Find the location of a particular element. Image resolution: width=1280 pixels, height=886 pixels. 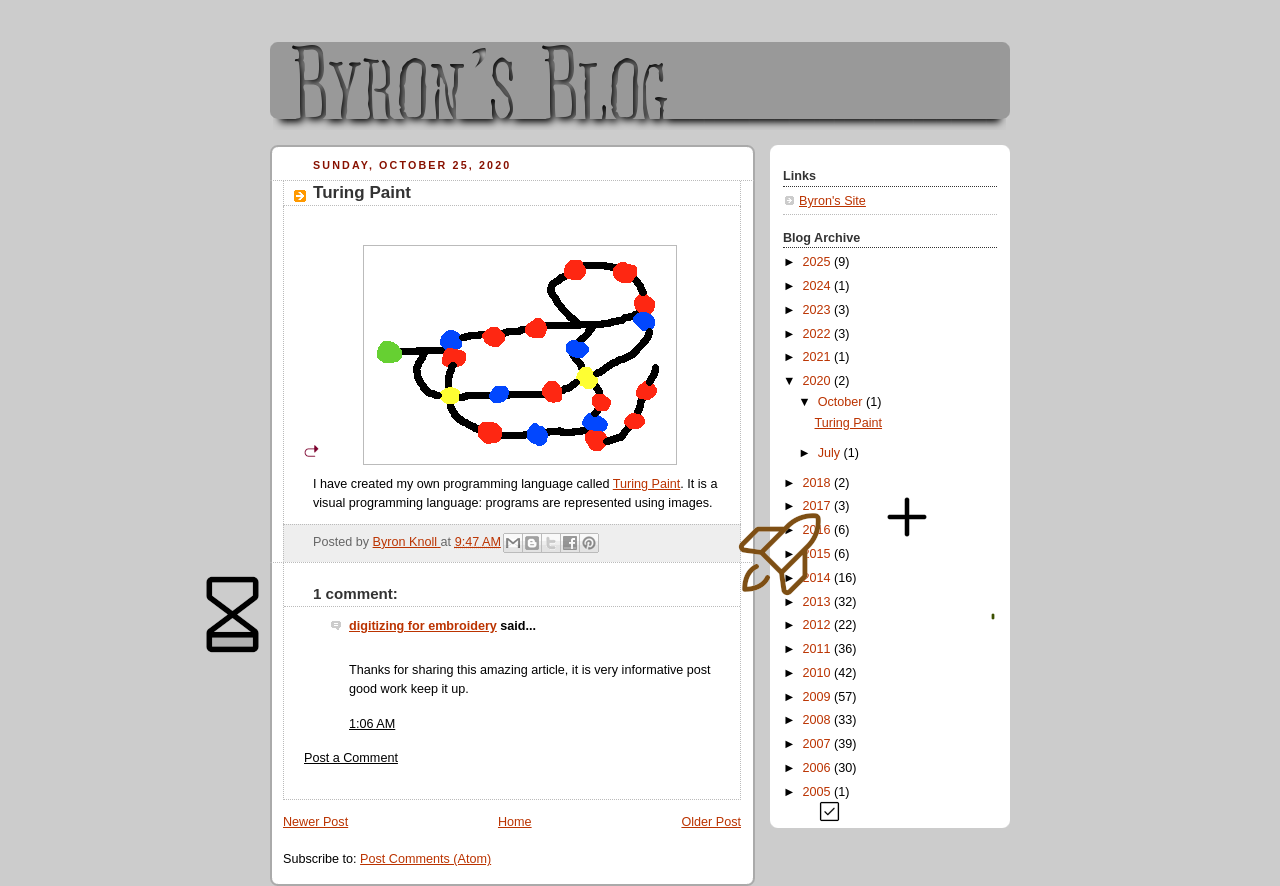

redo last action is located at coordinates (311, 451).